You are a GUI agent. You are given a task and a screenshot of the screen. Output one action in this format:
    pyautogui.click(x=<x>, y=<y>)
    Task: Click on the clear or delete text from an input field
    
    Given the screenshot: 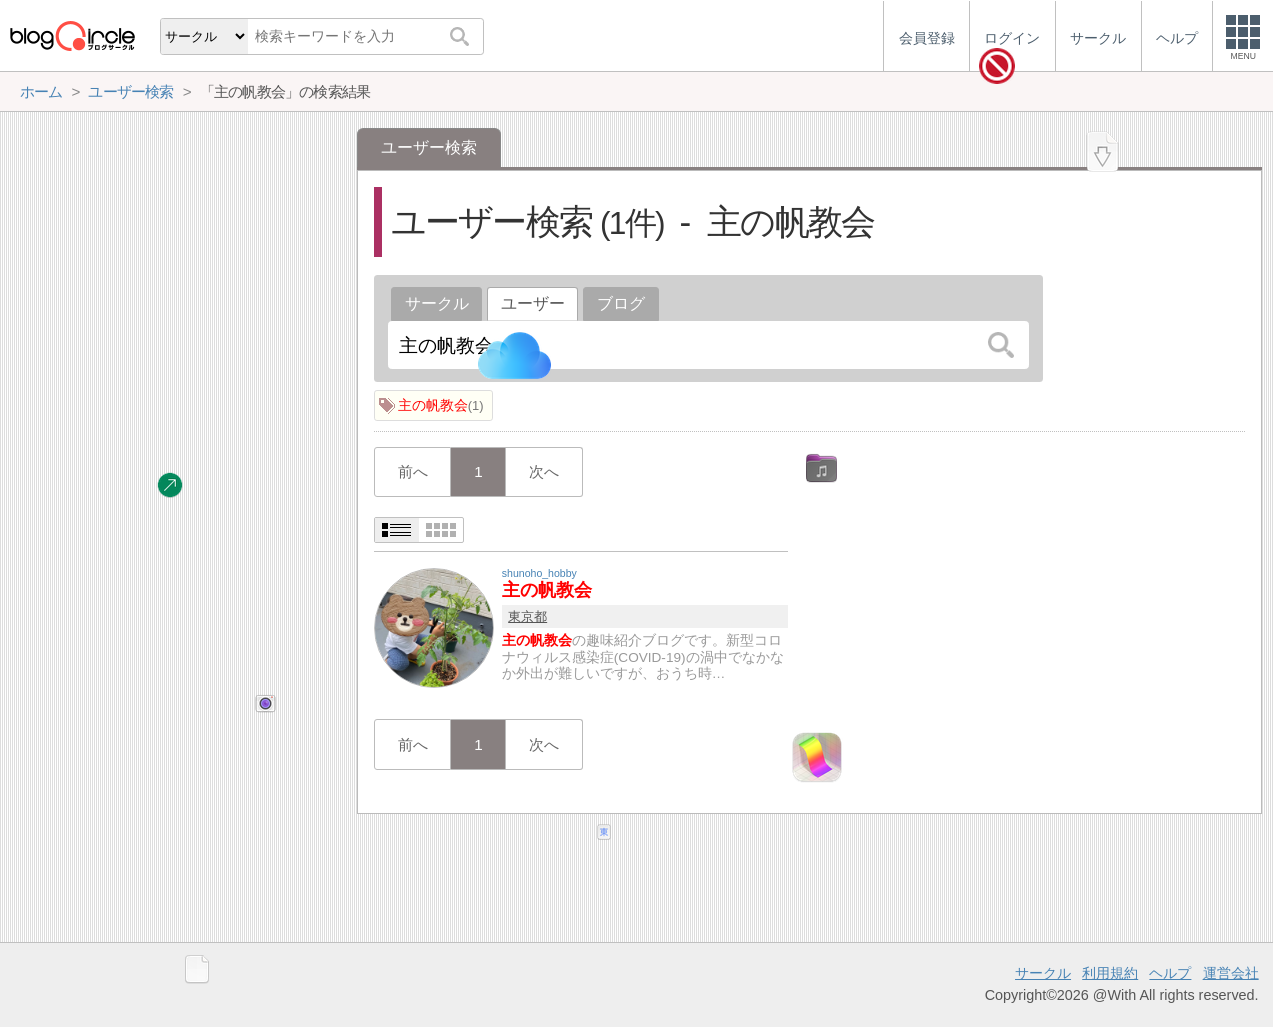 What is the action you would take?
    pyautogui.click(x=997, y=66)
    